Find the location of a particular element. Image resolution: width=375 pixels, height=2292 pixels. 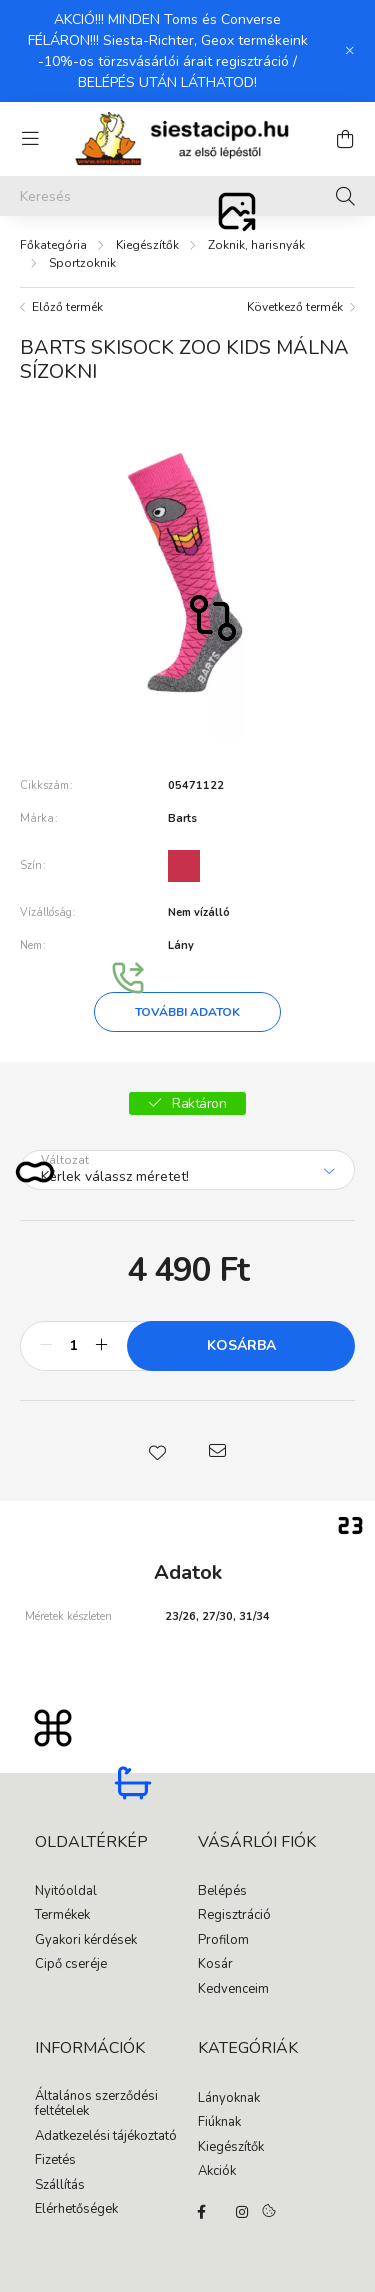

peanut app logo or brand icon is located at coordinates (35, 1172).